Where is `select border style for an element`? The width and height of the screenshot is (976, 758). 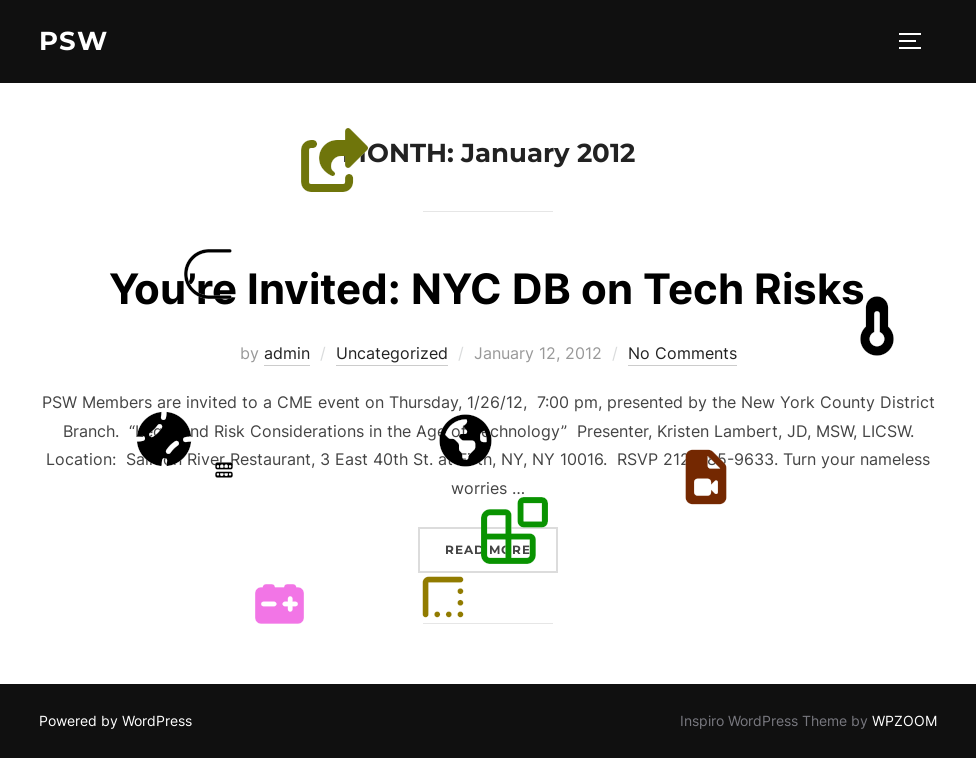 select border style for an element is located at coordinates (443, 597).